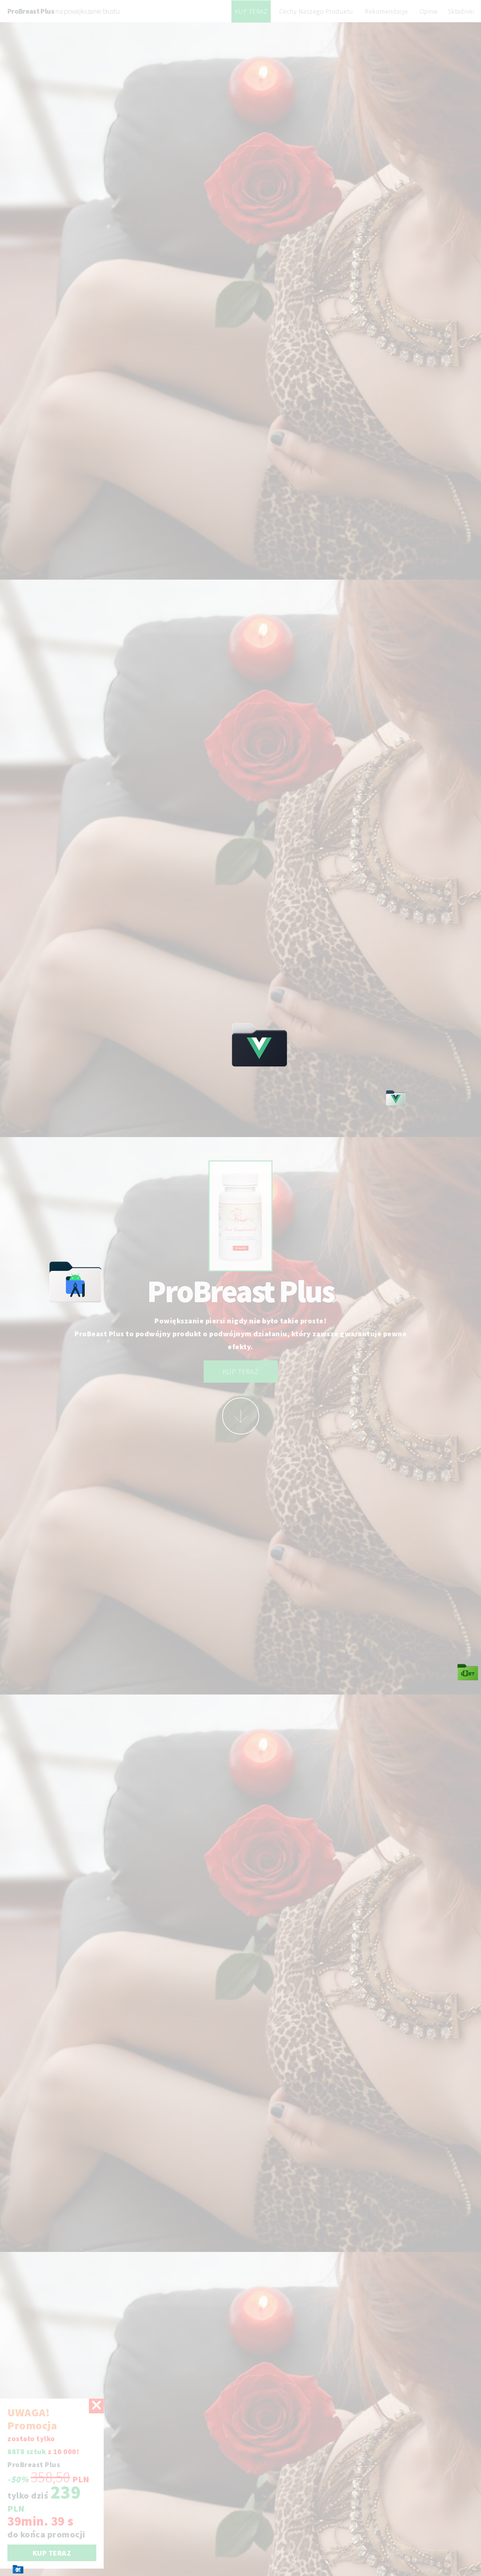 This screenshot has width=481, height=2576. What do you see at coordinates (18, 2569) in the screenshot?
I see `open microsoft exchange folder` at bounding box center [18, 2569].